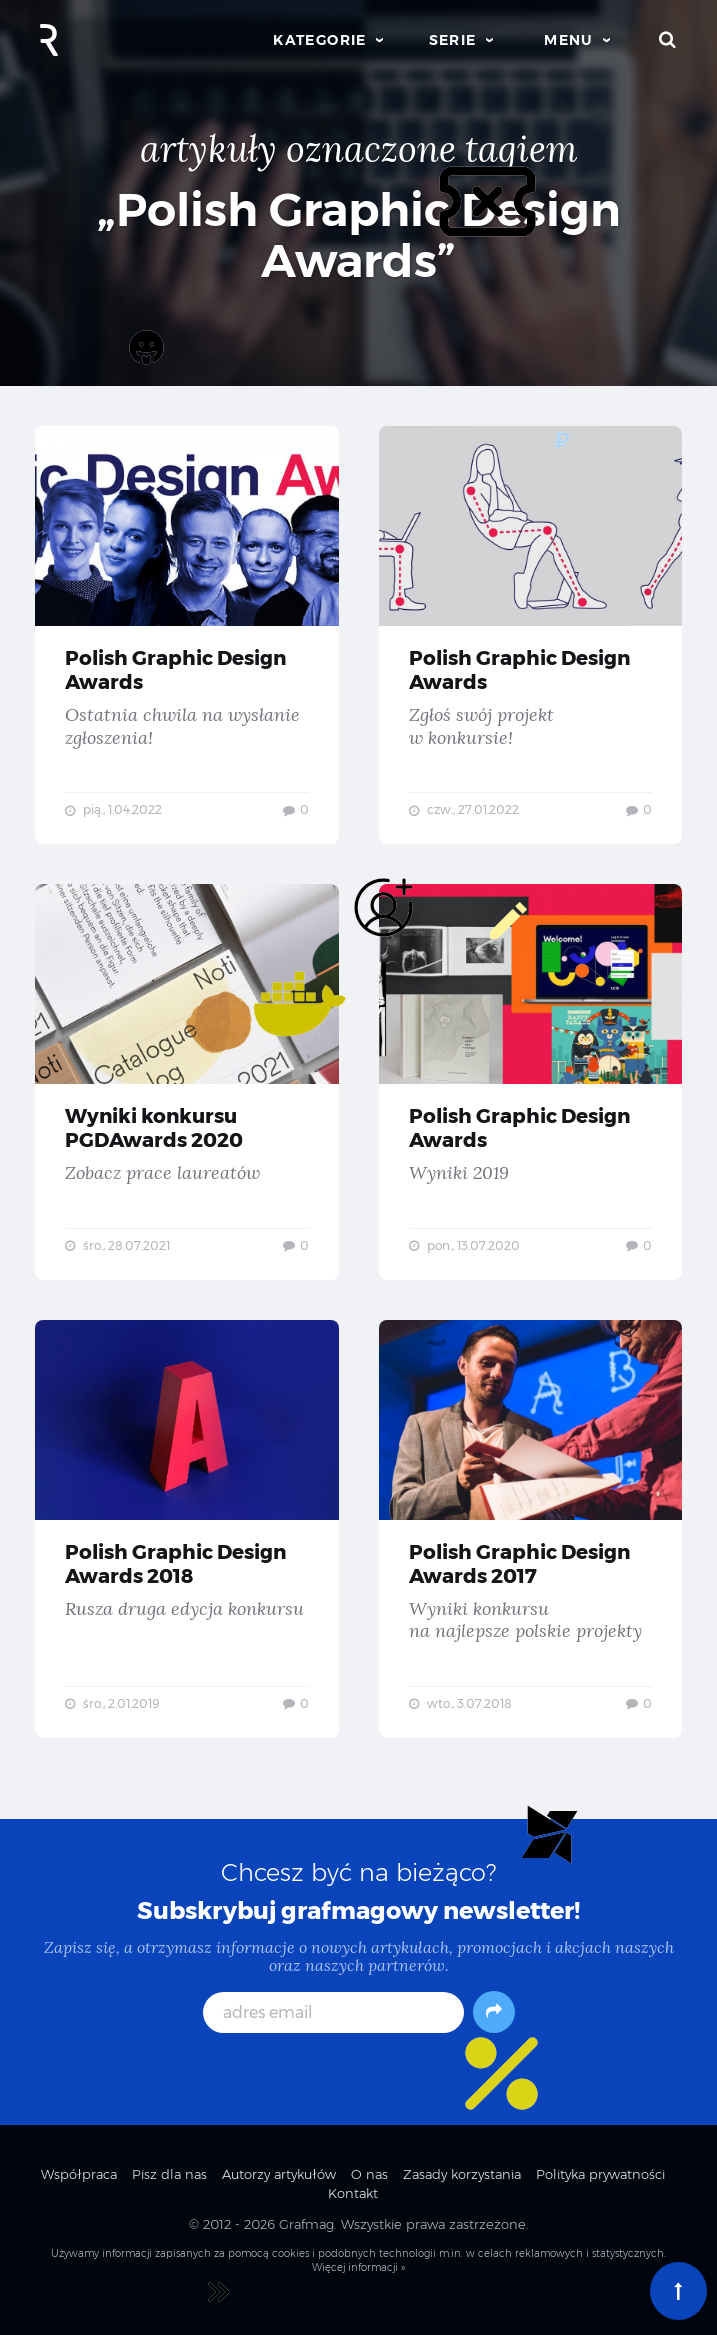  Describe the element at coordinates (487, 201) in the screenshot. I see `cancel or remove a ticket` at that location.